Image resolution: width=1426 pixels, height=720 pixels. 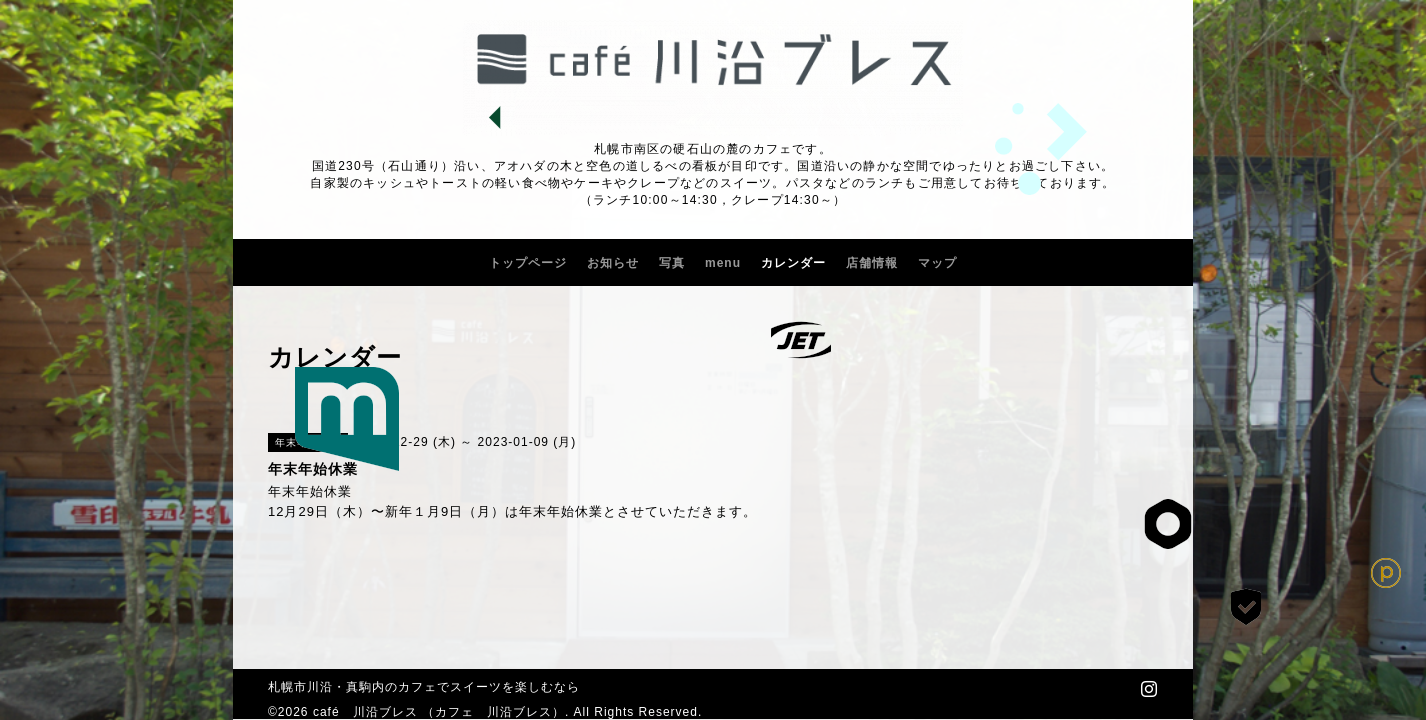 What do you see at coordinates (1246, 607) in the screenshot?
I see `indicates verified security or protection status` at bounding box center [1246, 607].